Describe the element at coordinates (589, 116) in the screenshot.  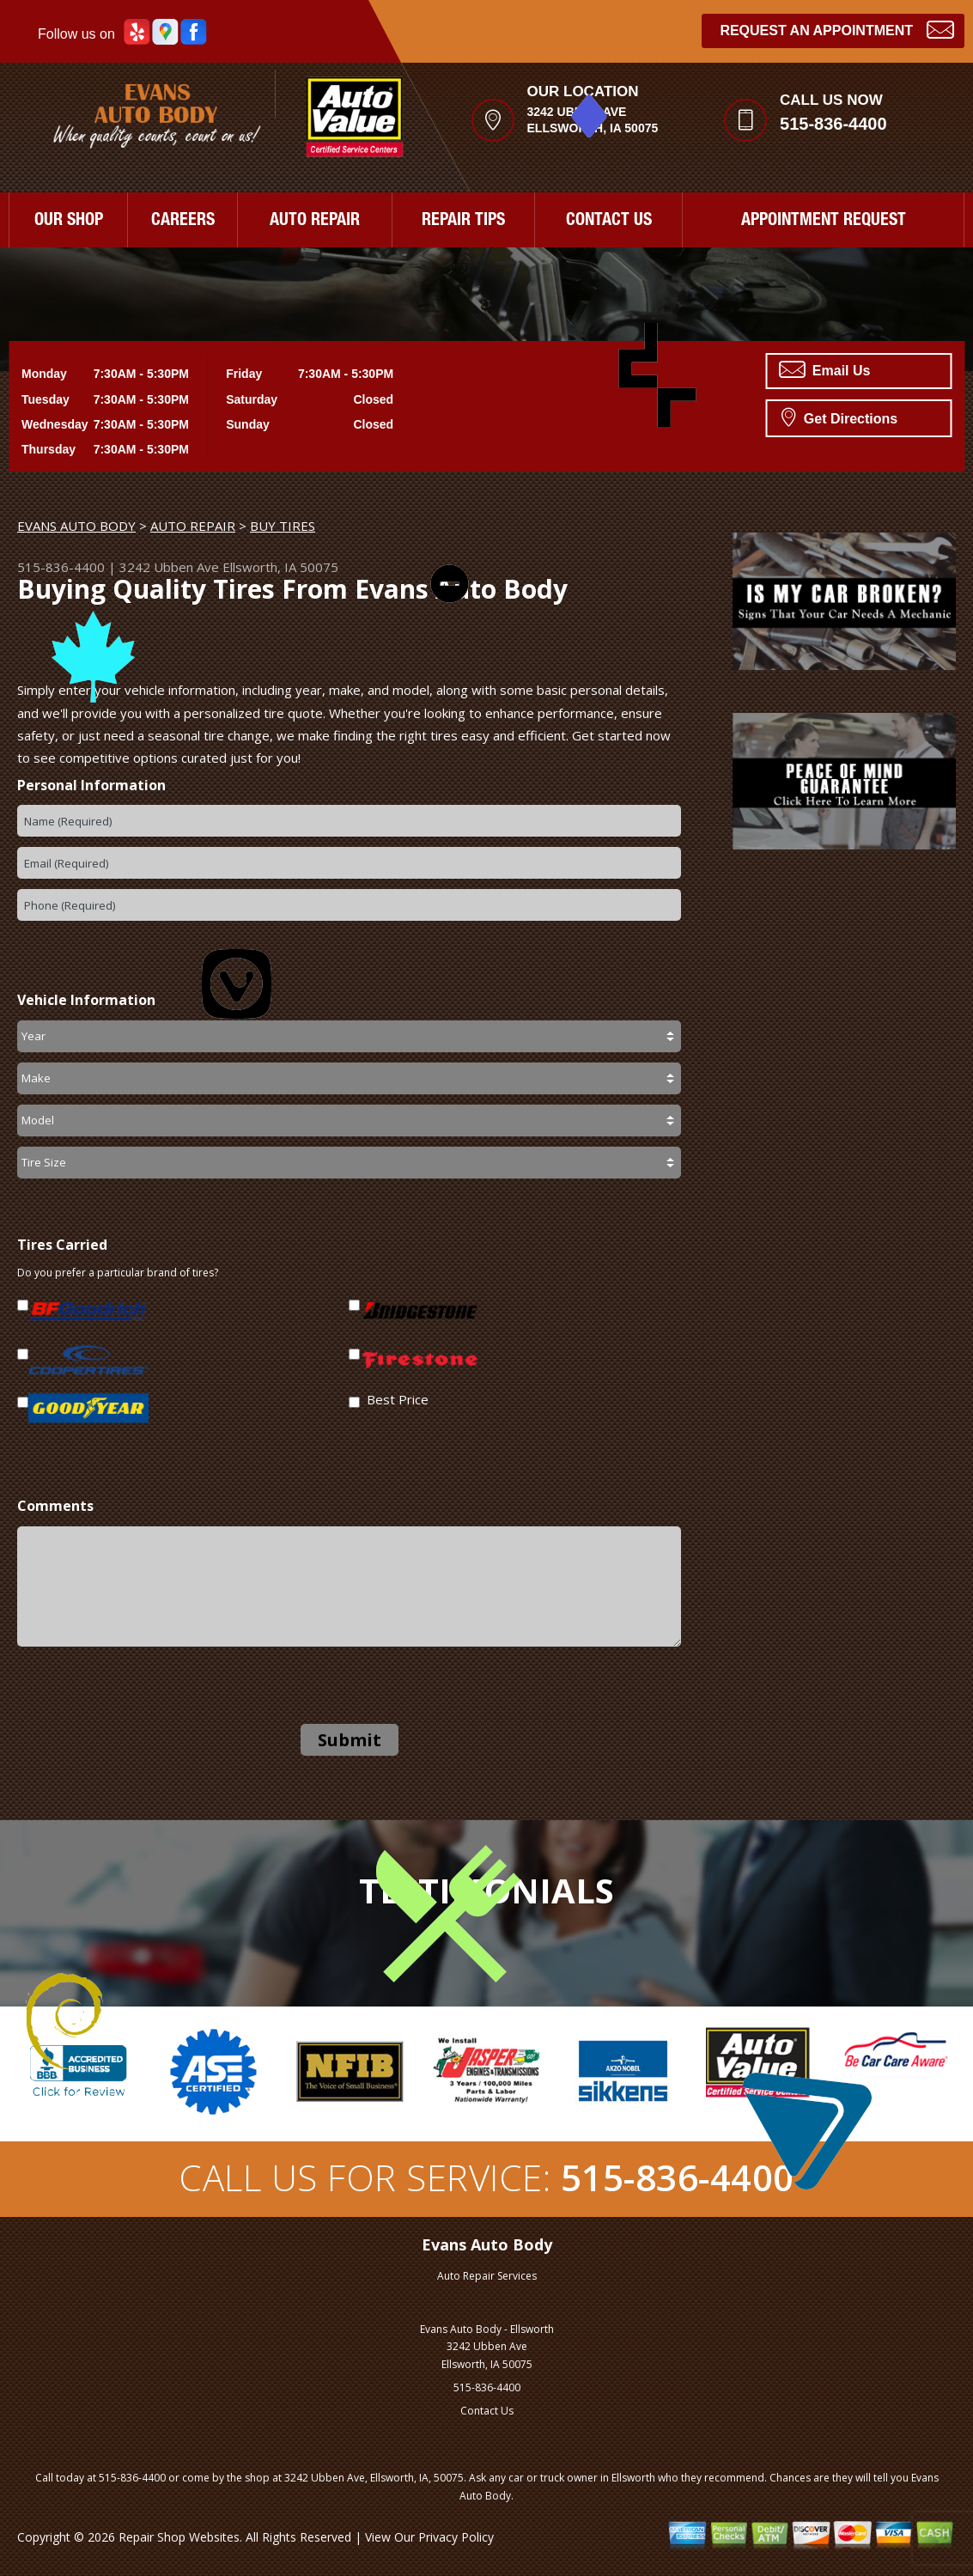
I see `diamond suit symbol for card games` at that location.